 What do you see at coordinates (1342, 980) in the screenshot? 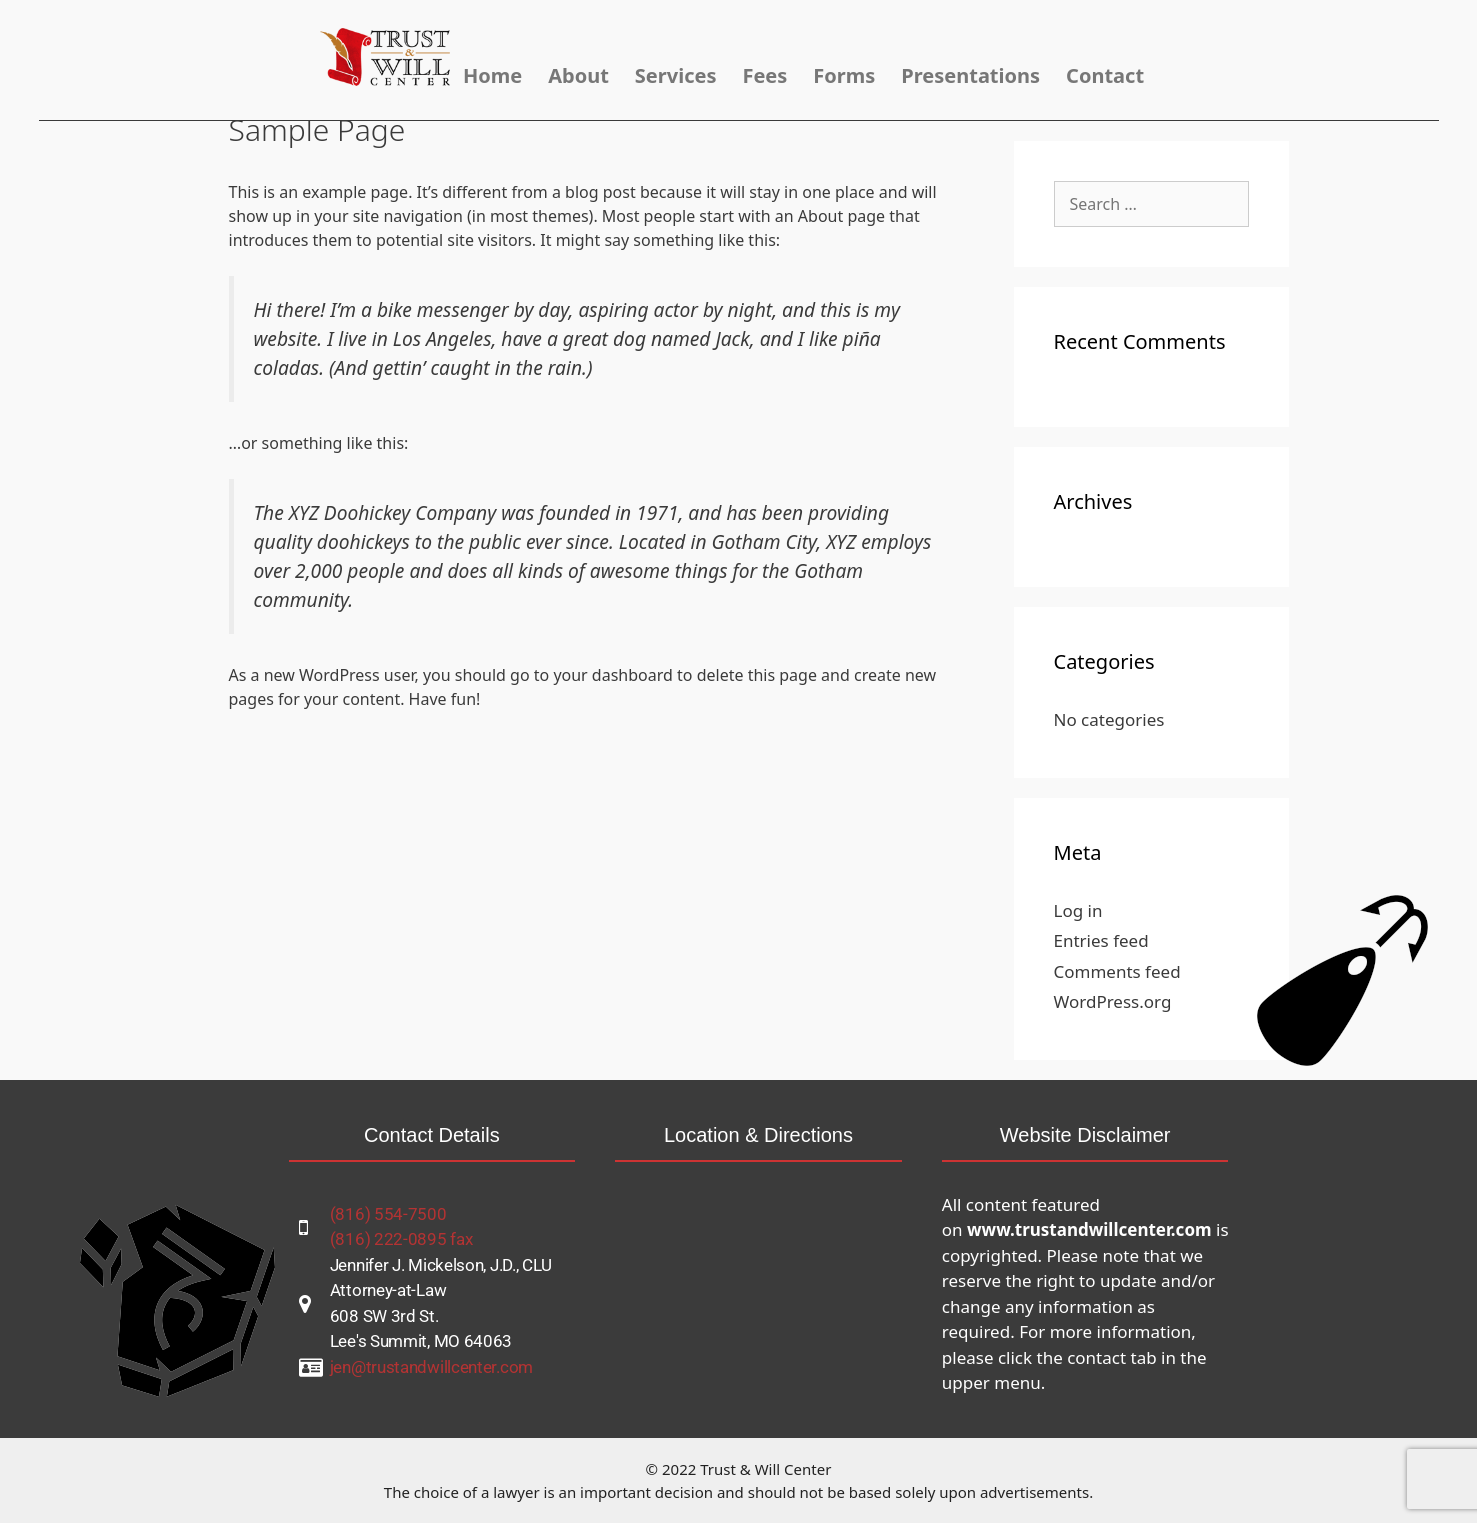
I see `fishing lure or tackle equipment in a game inventory` at bounding box center [1342, 980].